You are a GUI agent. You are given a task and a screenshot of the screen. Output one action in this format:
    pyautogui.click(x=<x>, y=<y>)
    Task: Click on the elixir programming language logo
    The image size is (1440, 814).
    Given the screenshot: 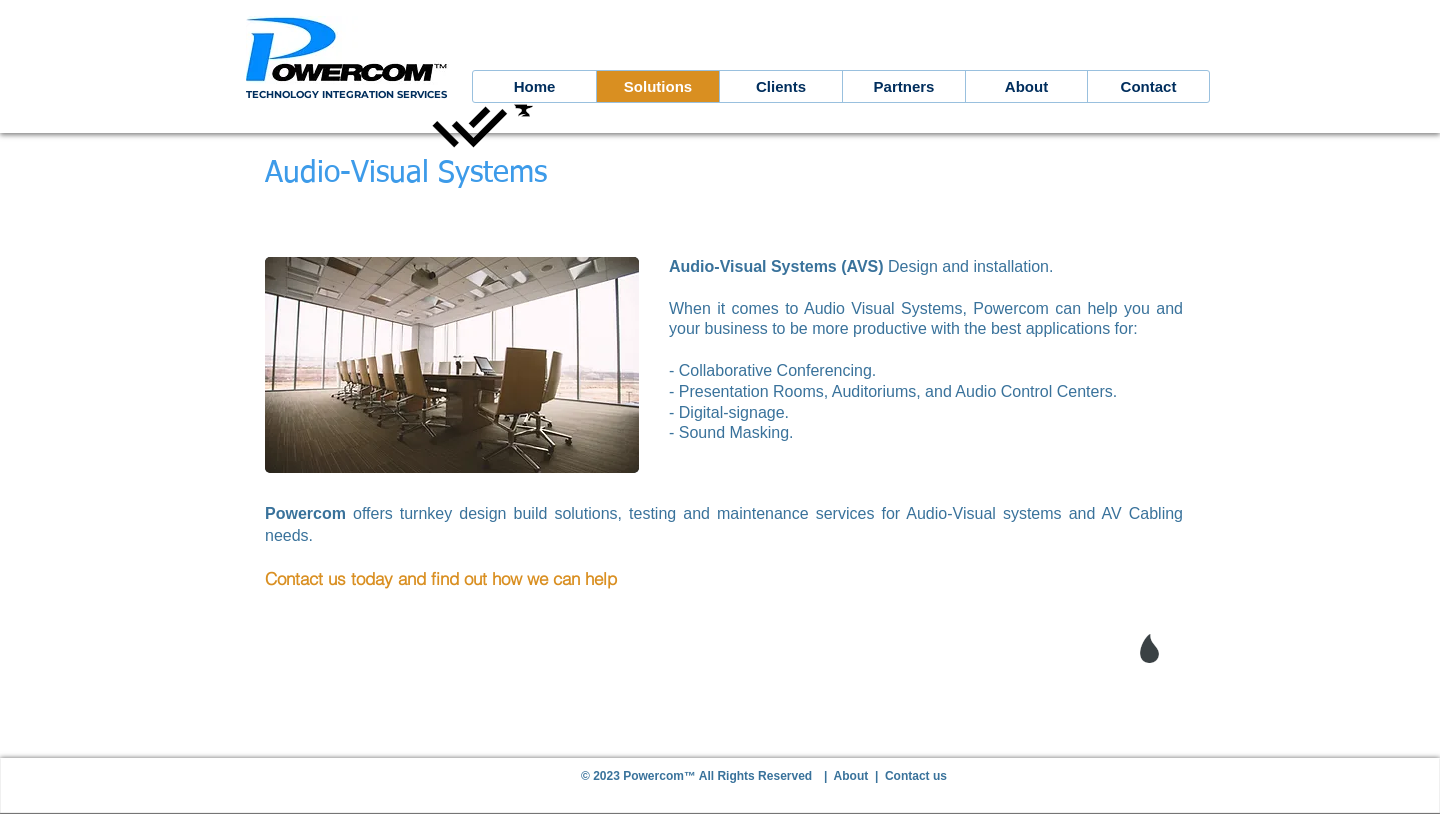 What is the action you would take?
    pyautogui.click(x=1149, y=648)
    